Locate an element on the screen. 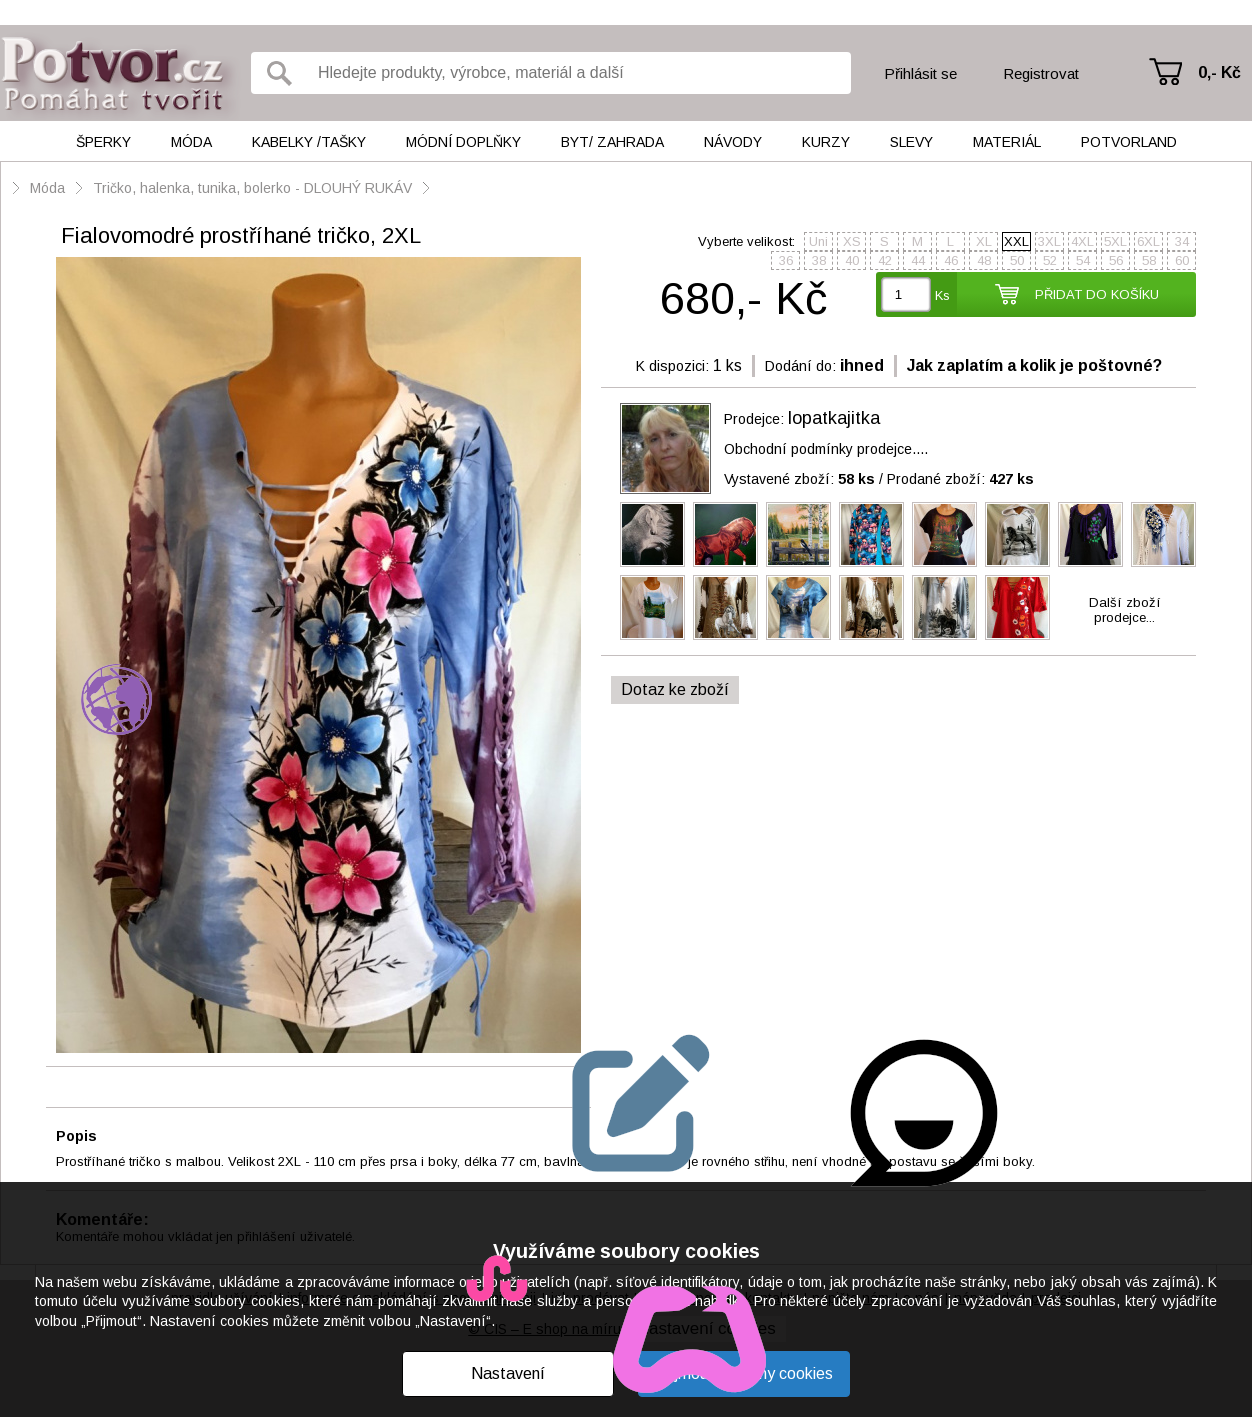 Image resolution: width=1252 pixels, height=1417 pixels. open a friendly chat or messaging feature is located at coordinates (924, 1113).